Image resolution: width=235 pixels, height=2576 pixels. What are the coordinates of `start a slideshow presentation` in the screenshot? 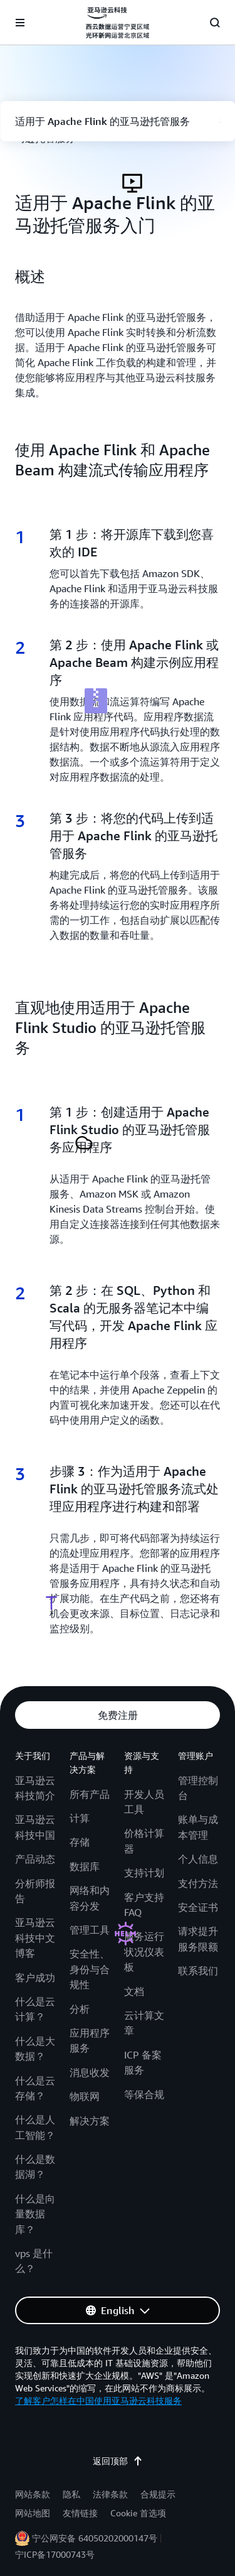 It's located at (132, 183).